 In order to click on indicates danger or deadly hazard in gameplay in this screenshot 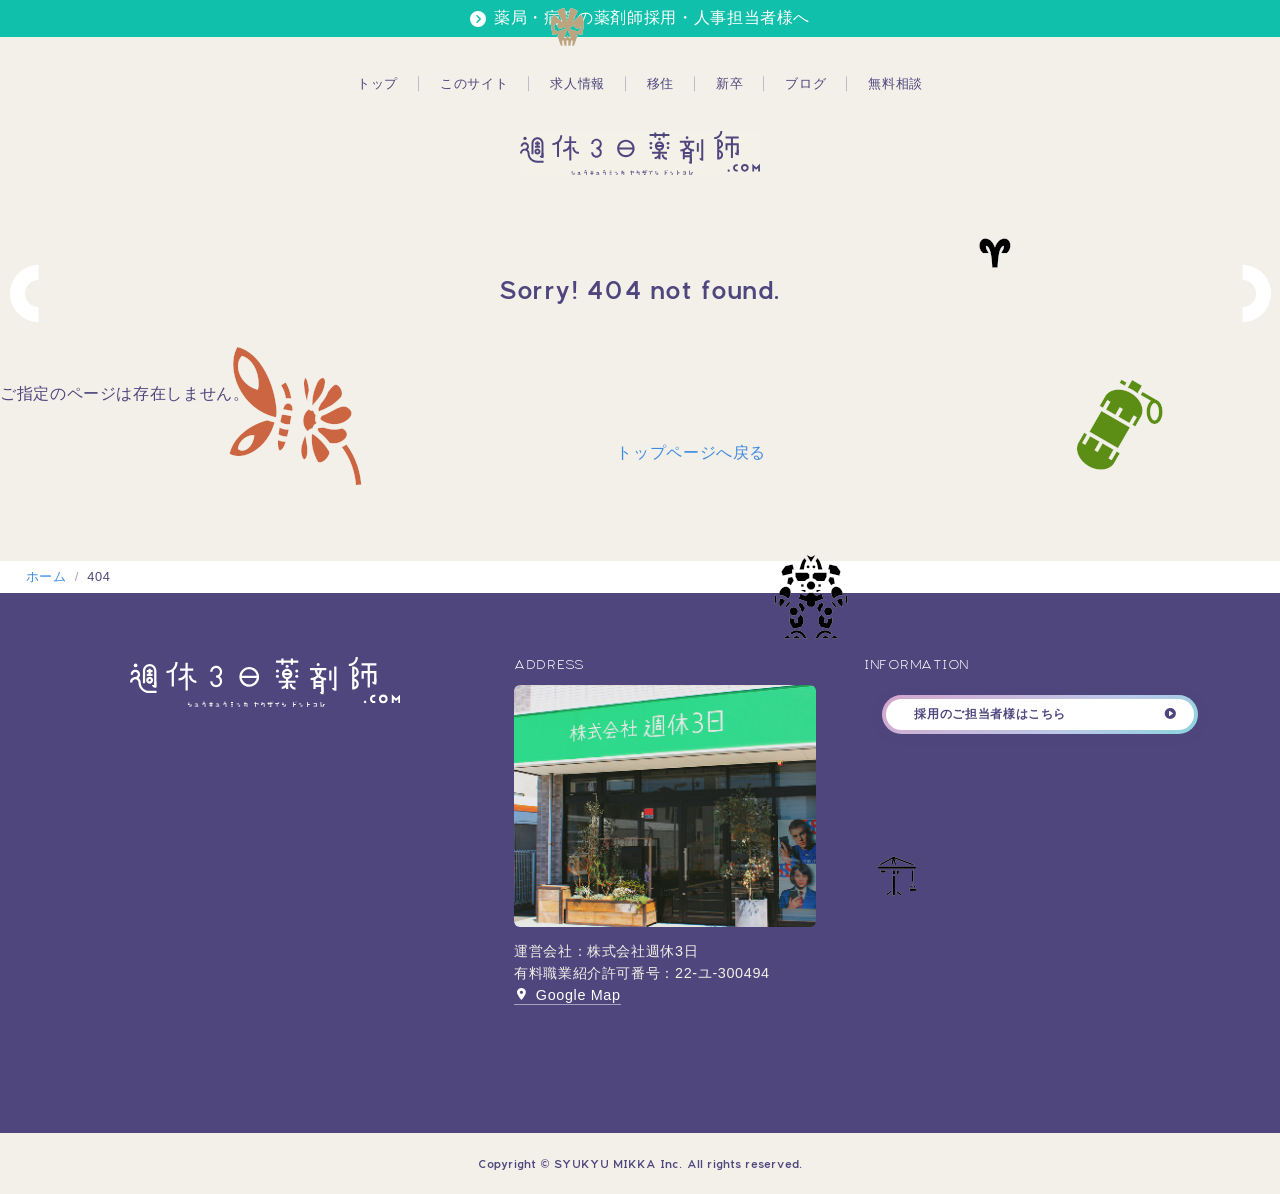, I will do `click(567, 26)`.